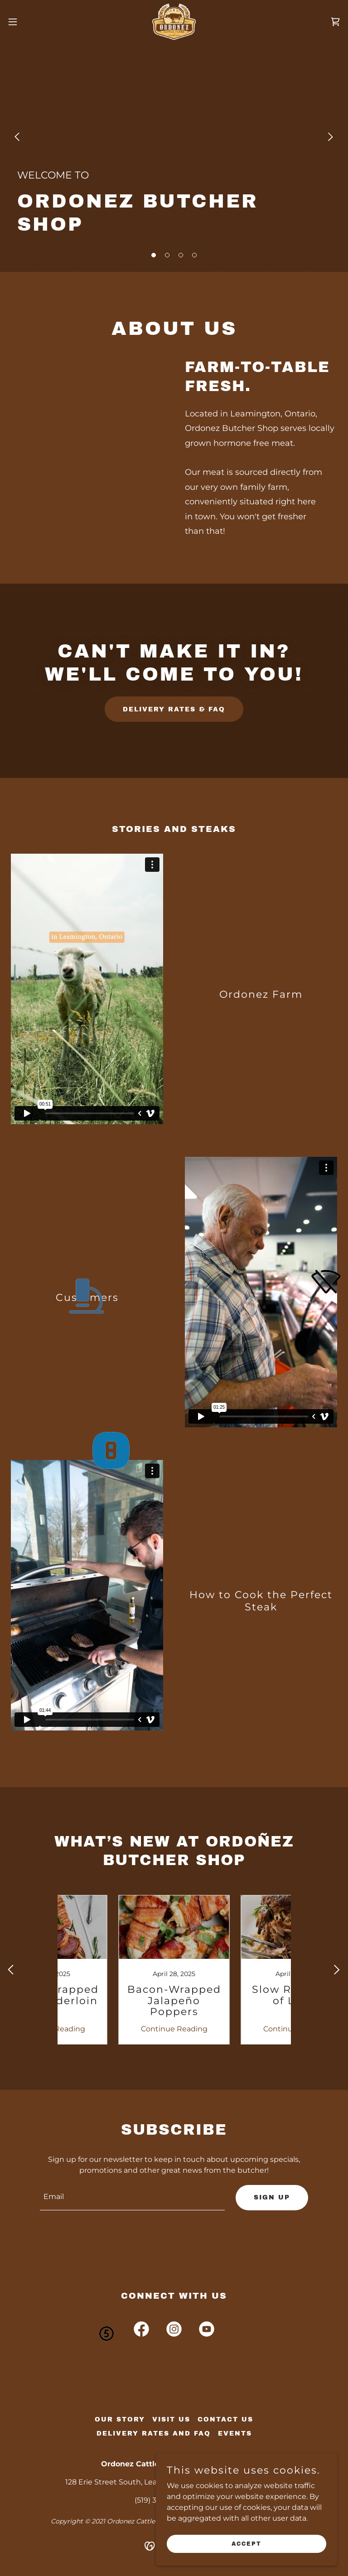 The height and width of the screenshot is (2576, 348). I want to click on access research or laboratory tools, so click(87, 1297).